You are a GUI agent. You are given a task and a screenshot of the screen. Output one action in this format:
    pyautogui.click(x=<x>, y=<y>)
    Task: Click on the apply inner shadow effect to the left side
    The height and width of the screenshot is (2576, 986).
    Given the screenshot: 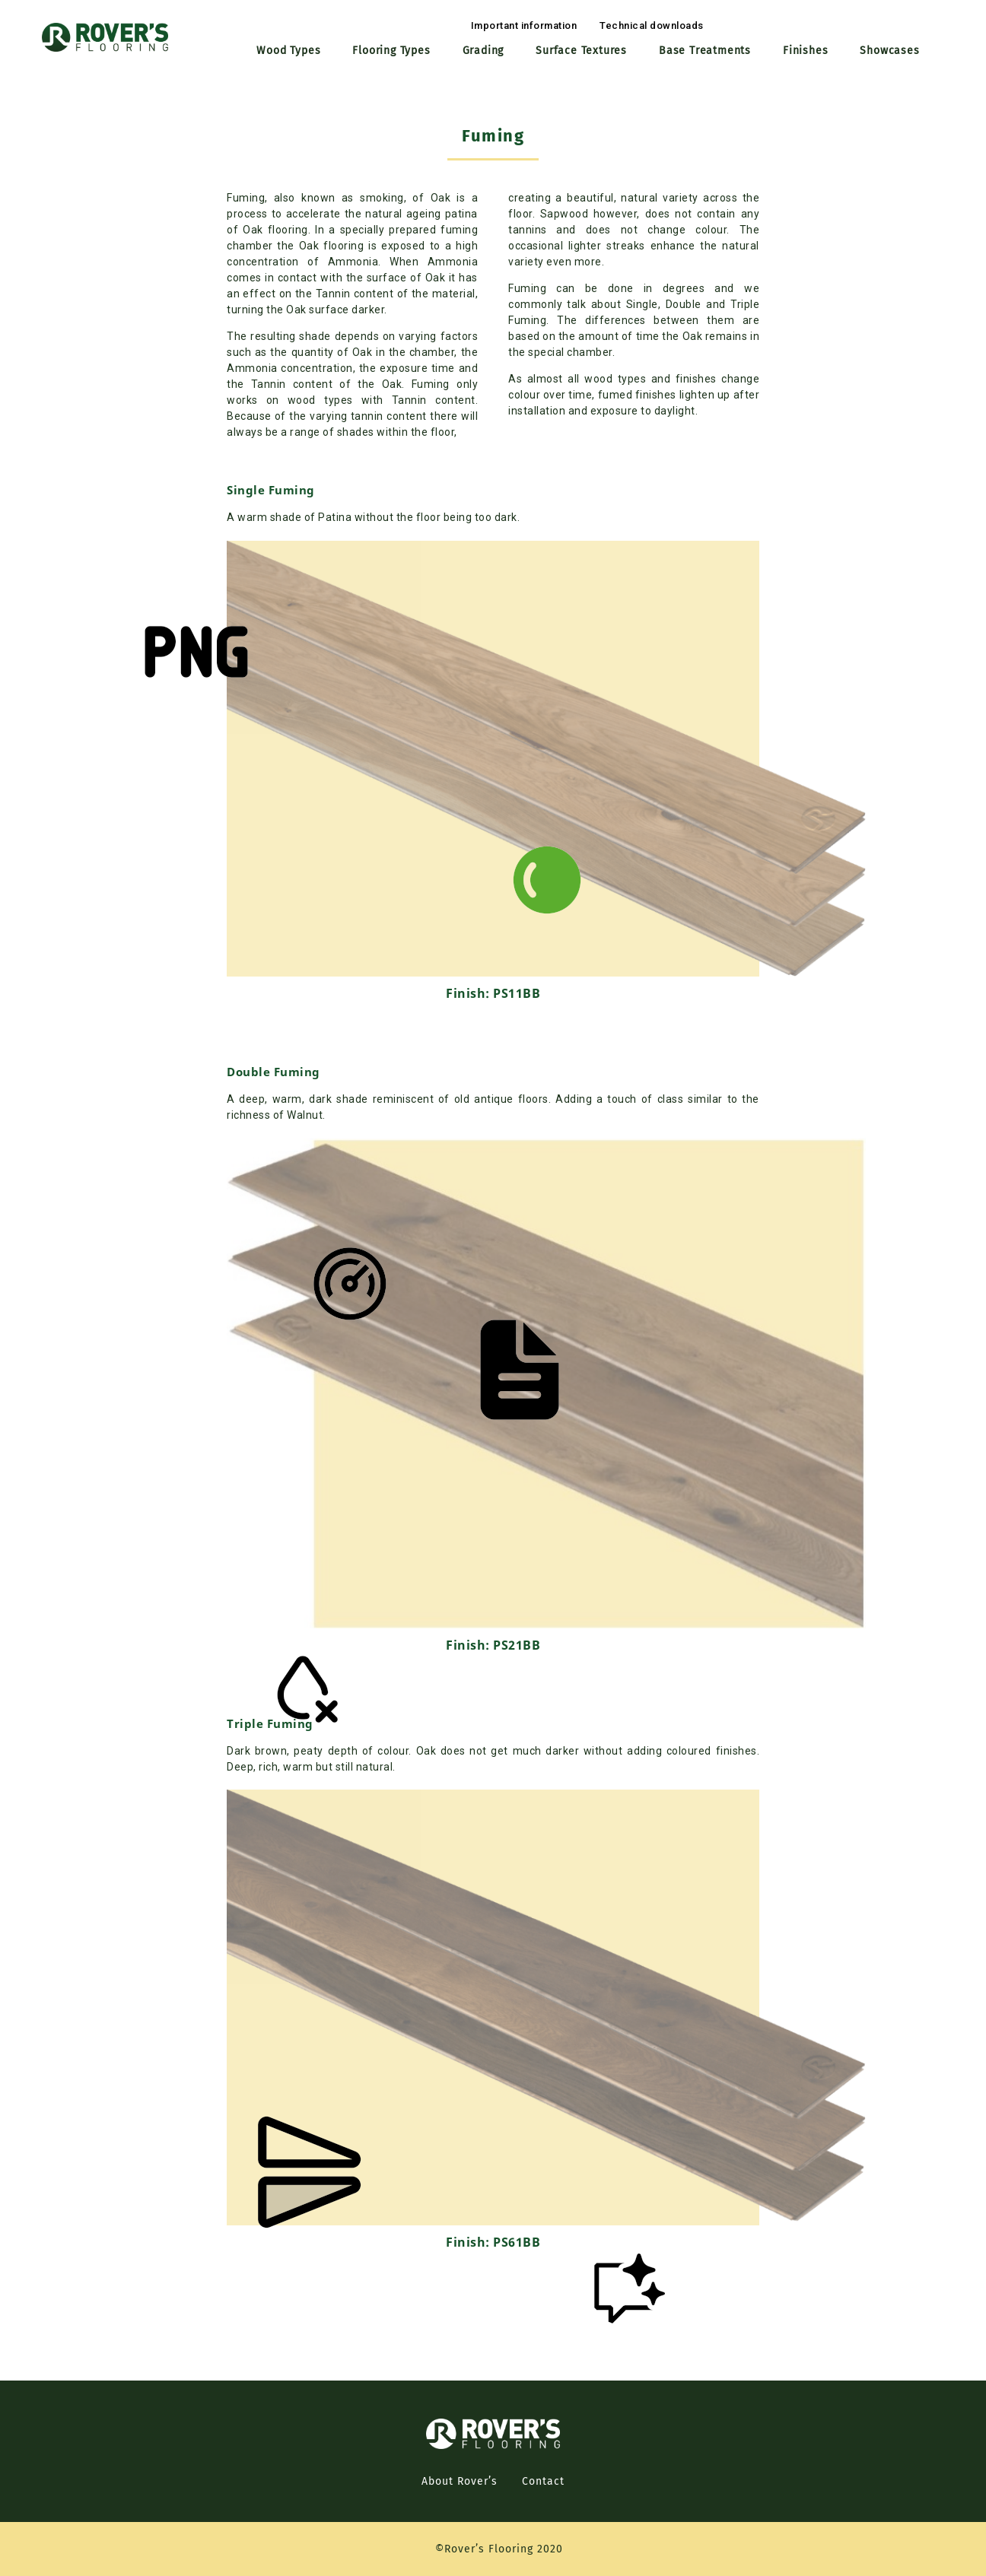 What is the action you would take?
    pyautogui.click(x=547, y=880)
    